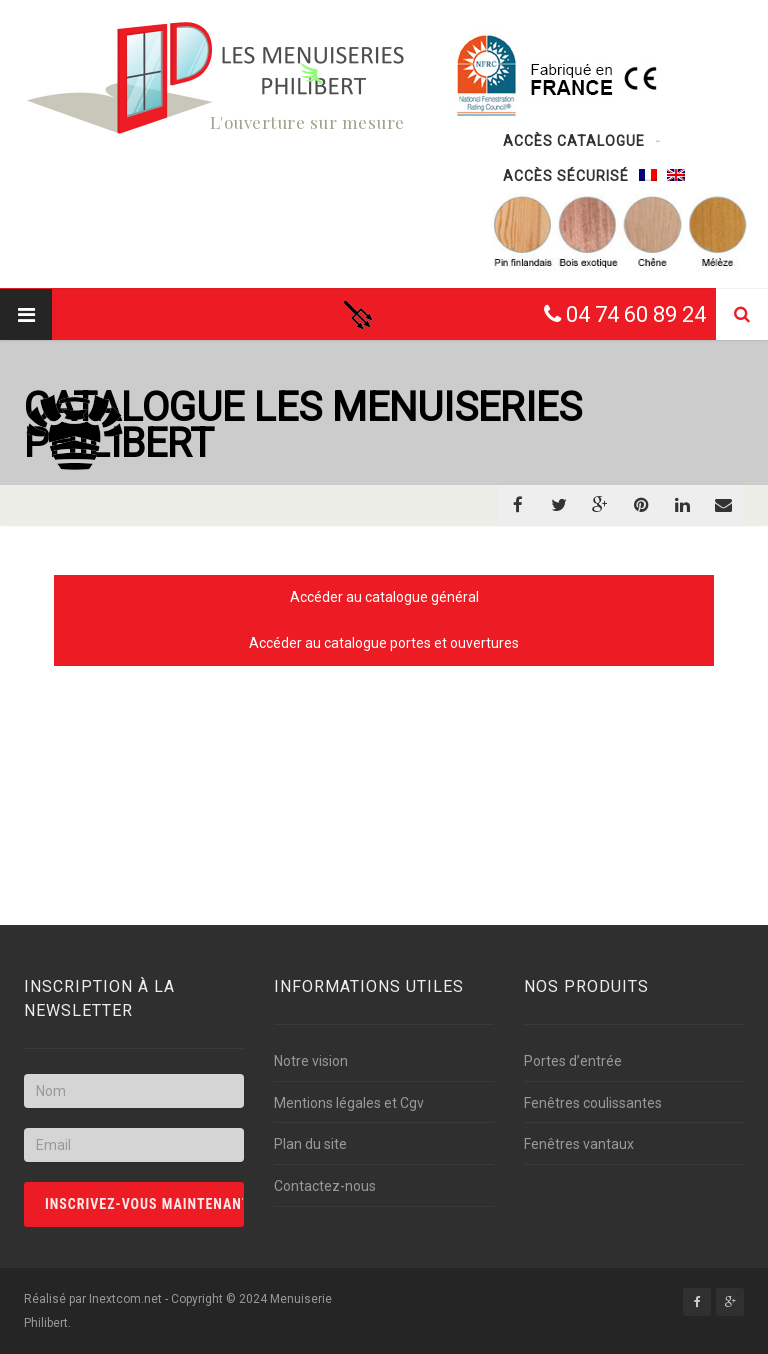  I want to click on equip body armor, so click(74, 431).